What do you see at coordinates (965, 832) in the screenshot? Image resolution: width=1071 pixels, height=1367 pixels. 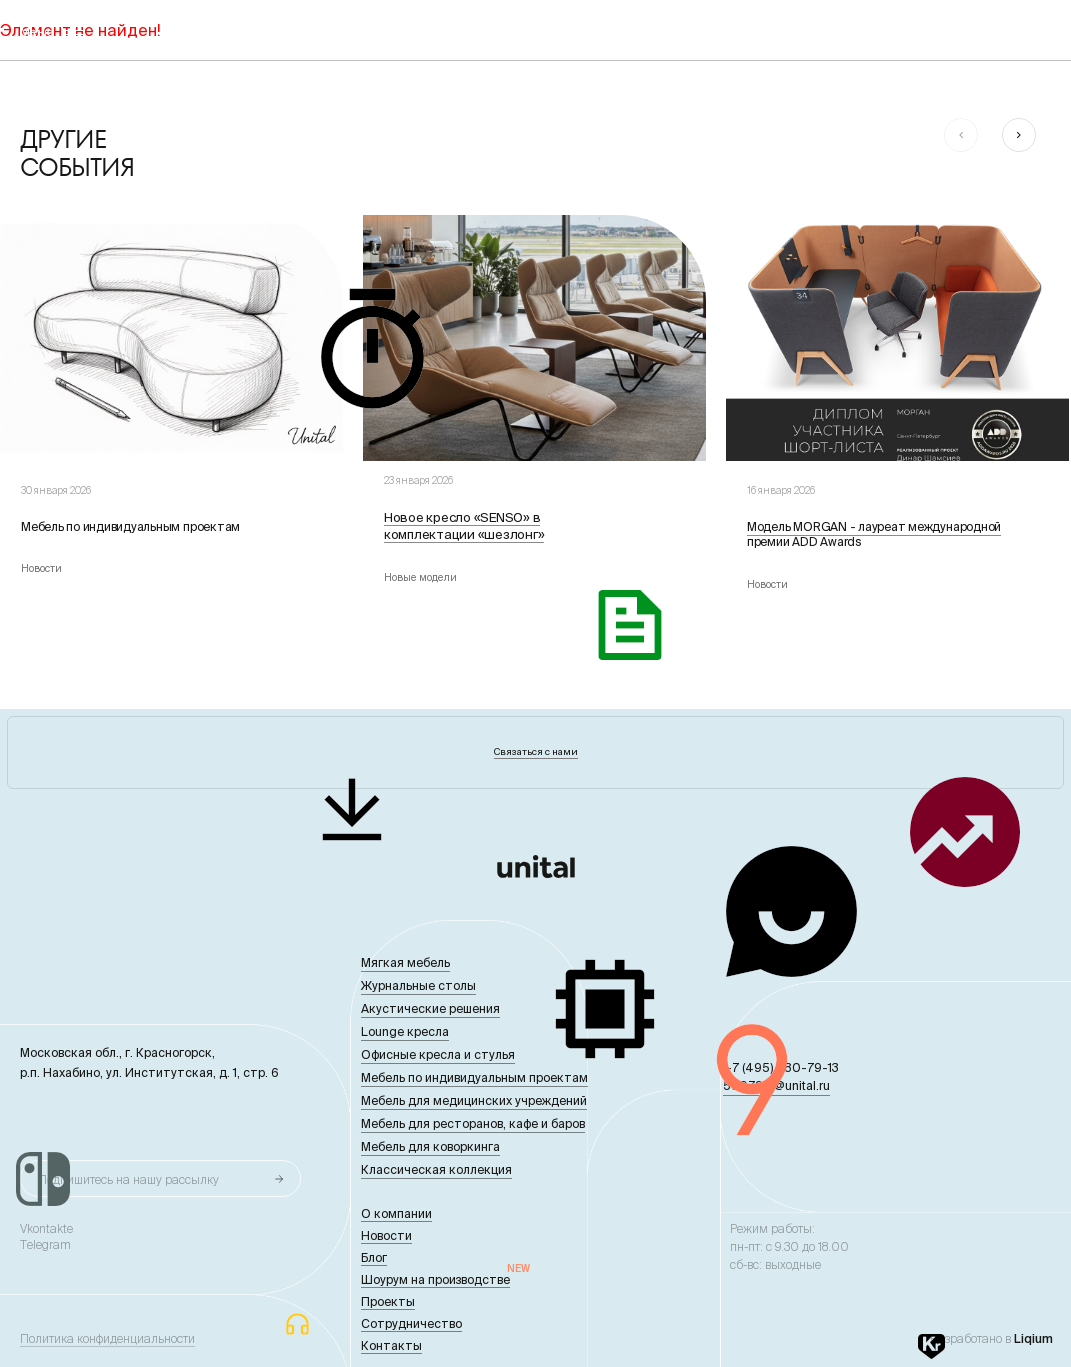 I see `view fund performance or investment growth` at bounding box center [965, 832].